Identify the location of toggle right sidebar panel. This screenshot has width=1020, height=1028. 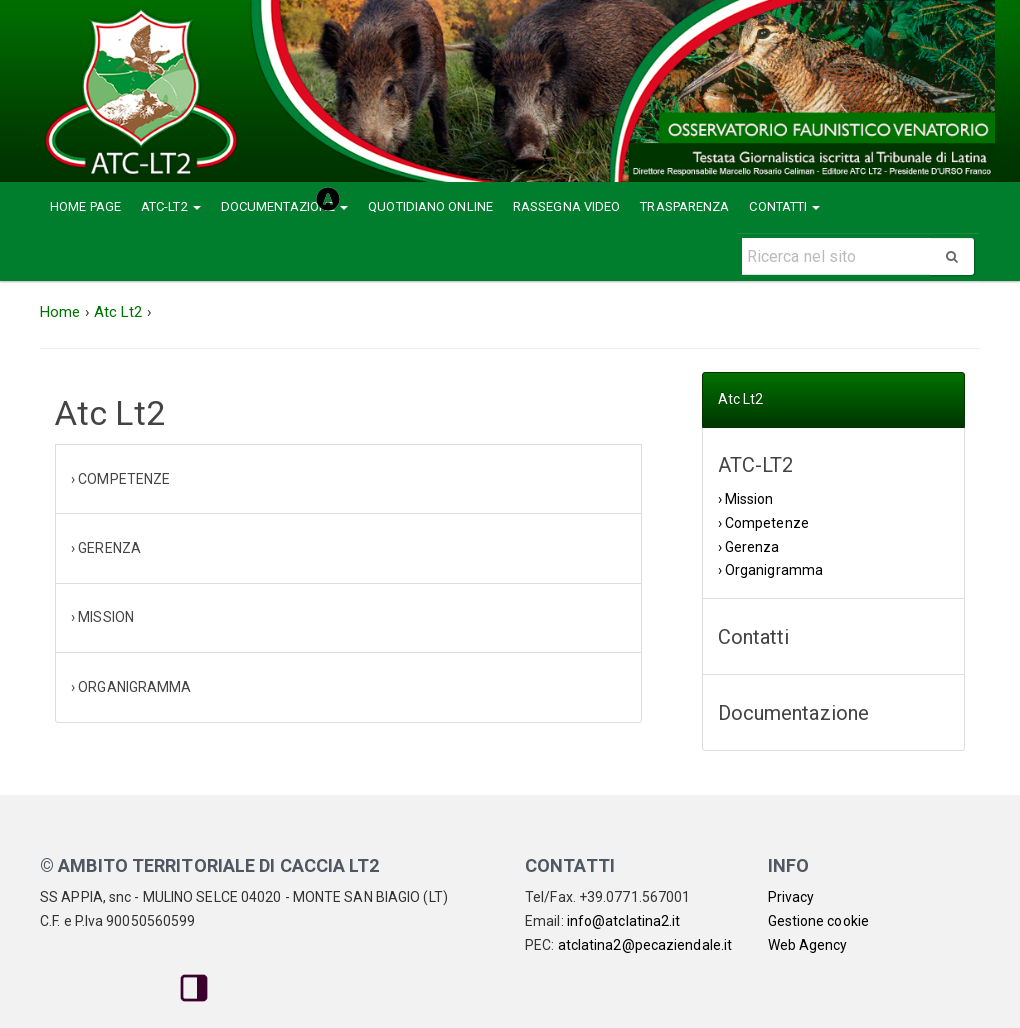
(194, 988).